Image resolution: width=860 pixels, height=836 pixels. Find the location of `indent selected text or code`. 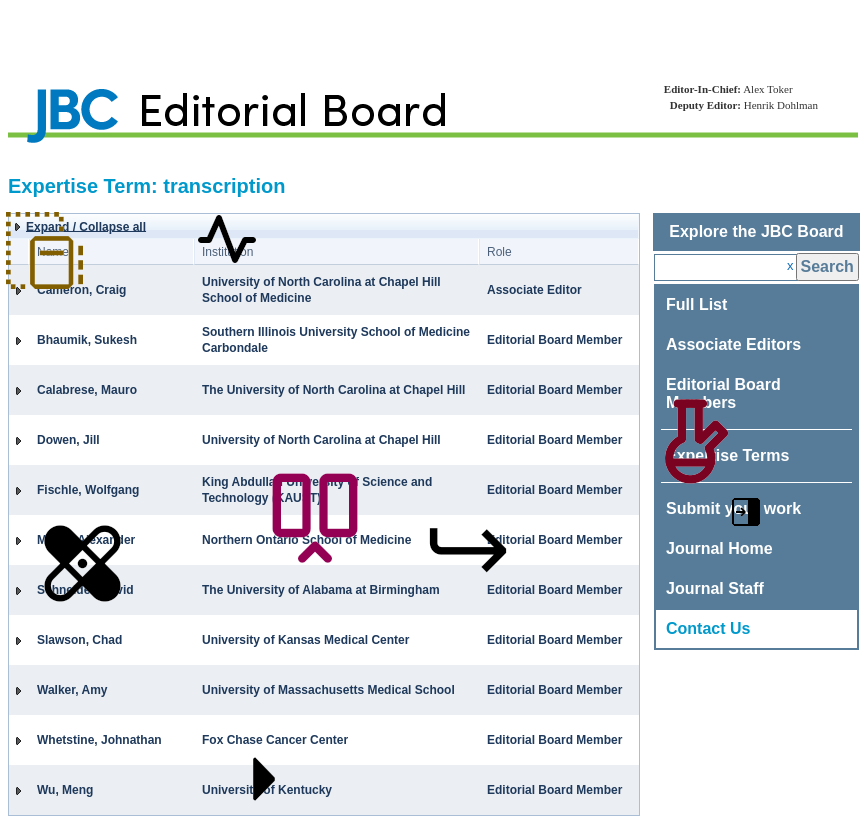

indent selected text or code is located at coordinates (468, 551).